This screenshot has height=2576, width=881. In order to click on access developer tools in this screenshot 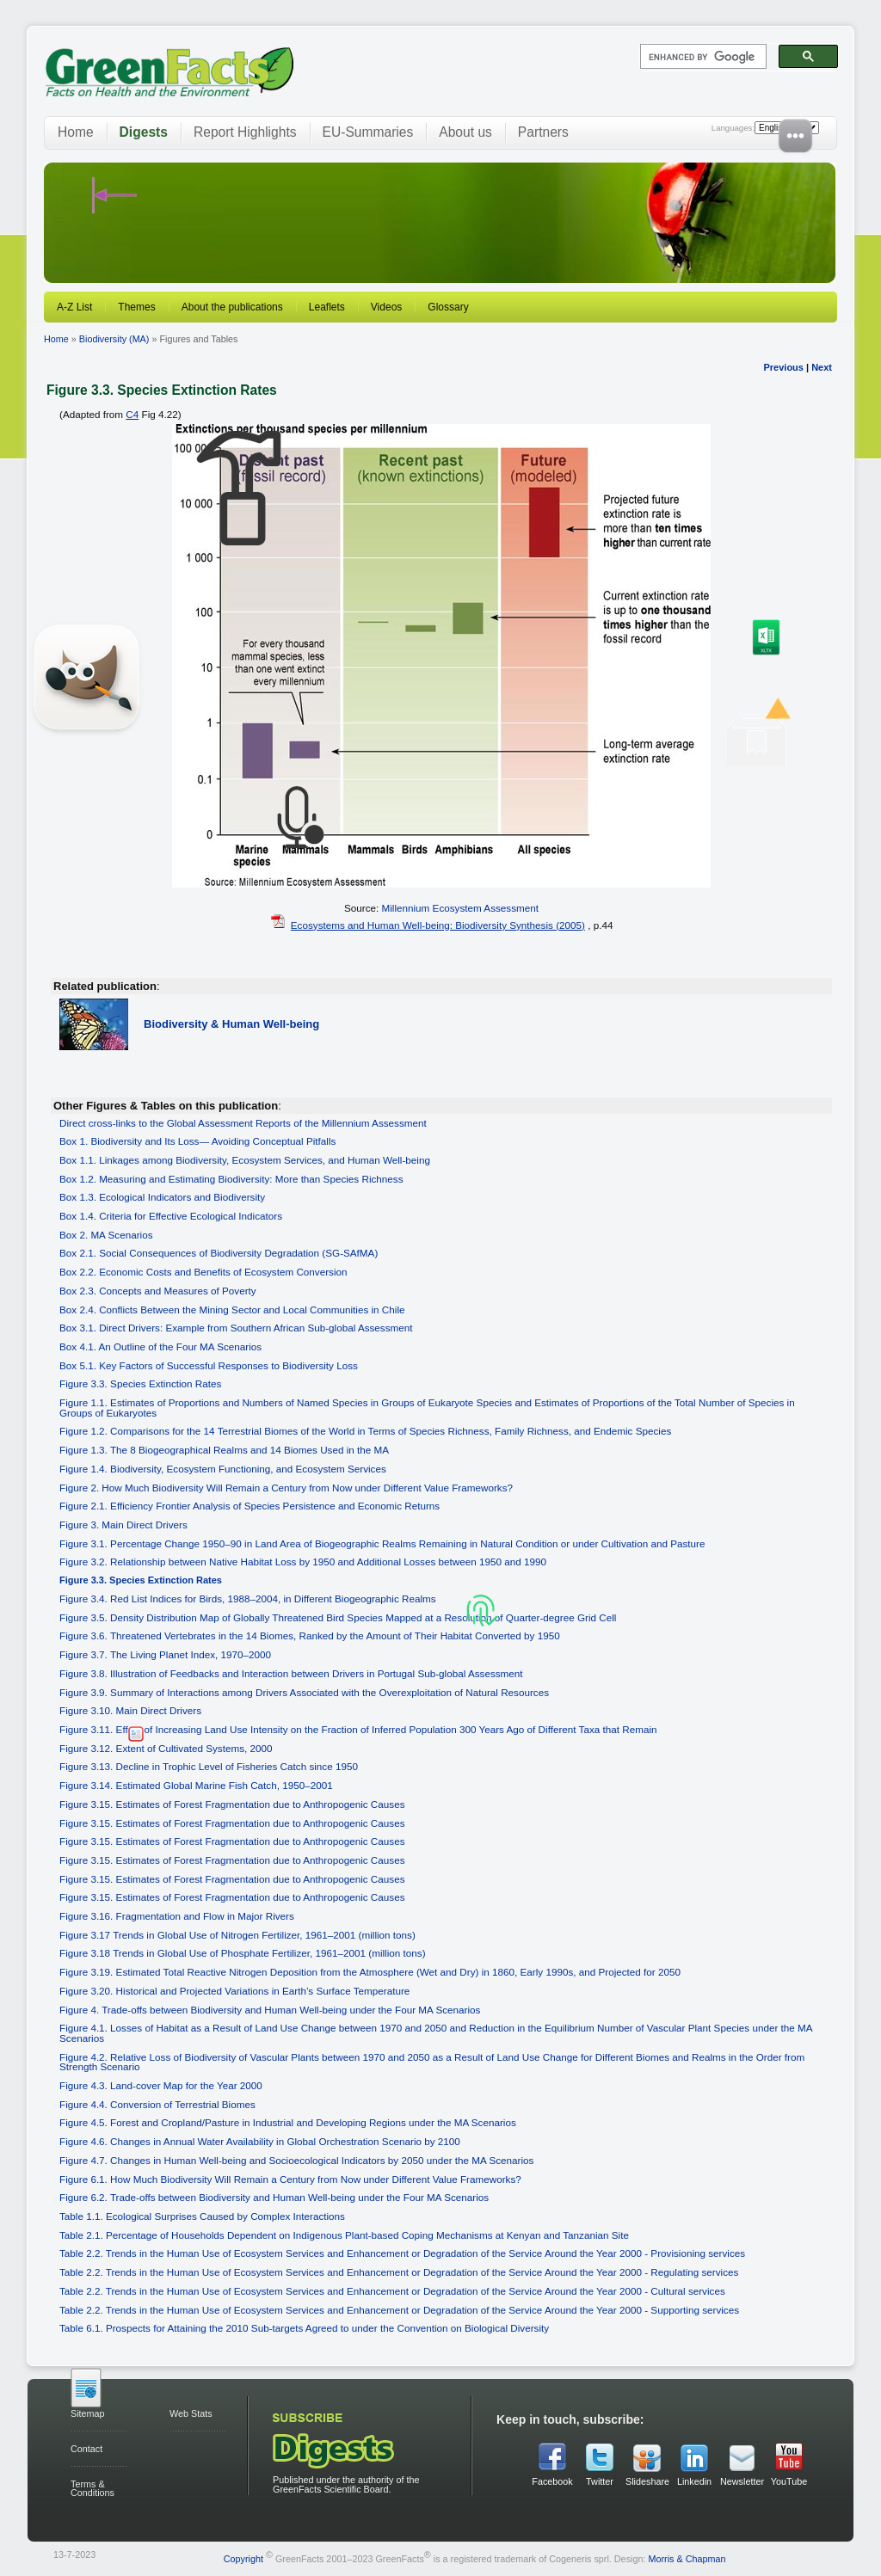, I will do `click(243, 492)`.